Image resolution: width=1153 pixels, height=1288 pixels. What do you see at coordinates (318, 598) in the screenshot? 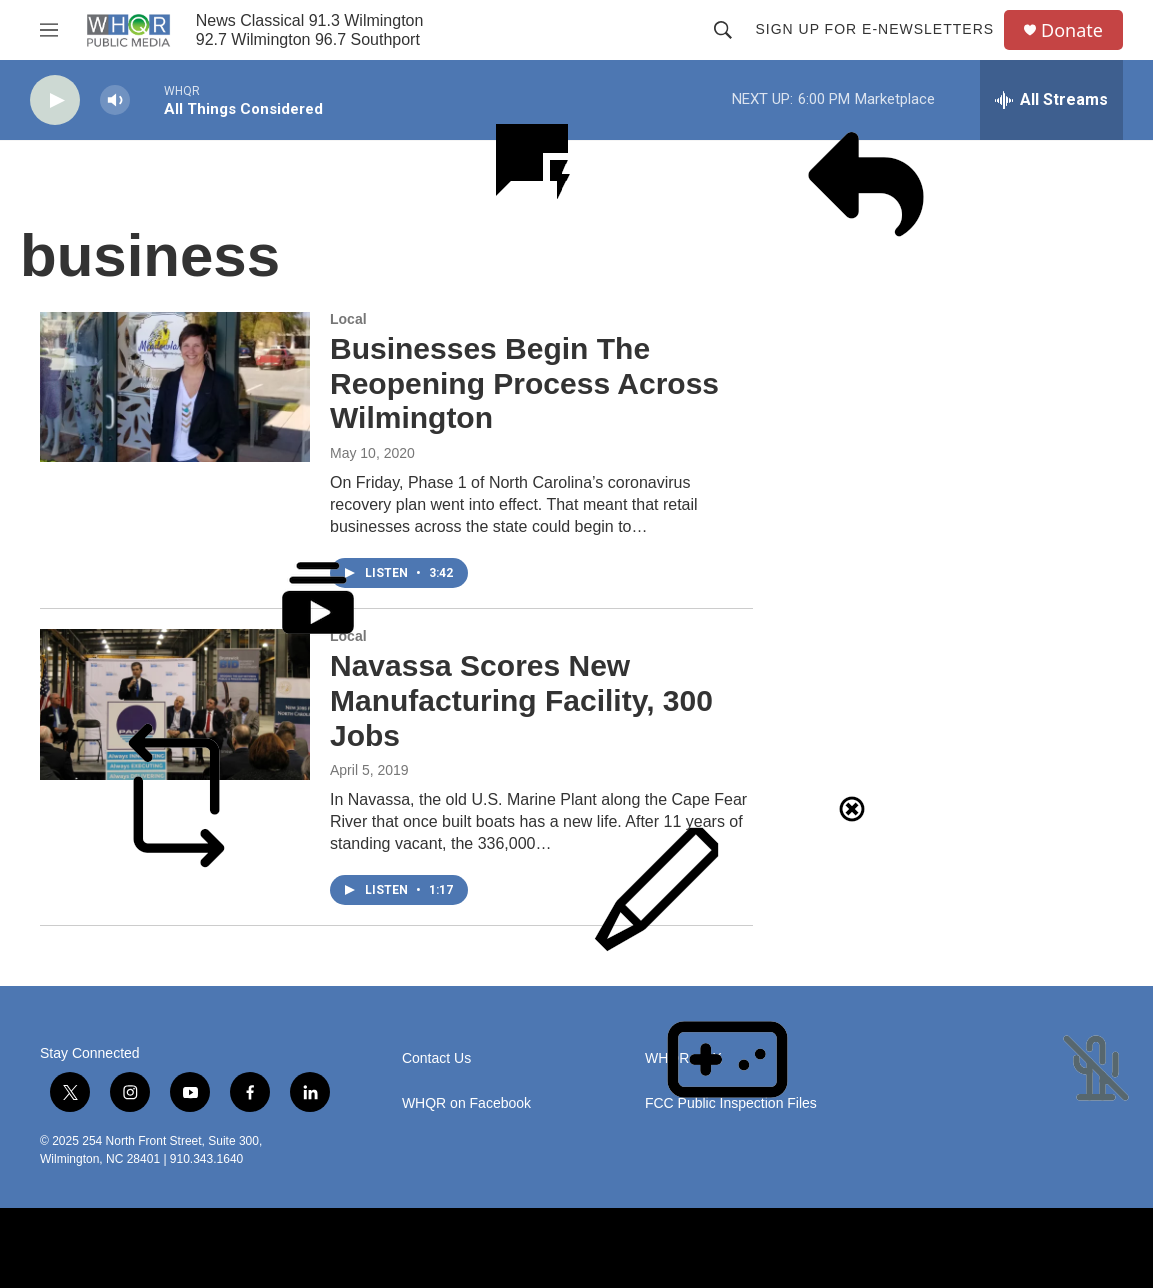
I see `view your subscriptions` at bounding box center [318, 598].